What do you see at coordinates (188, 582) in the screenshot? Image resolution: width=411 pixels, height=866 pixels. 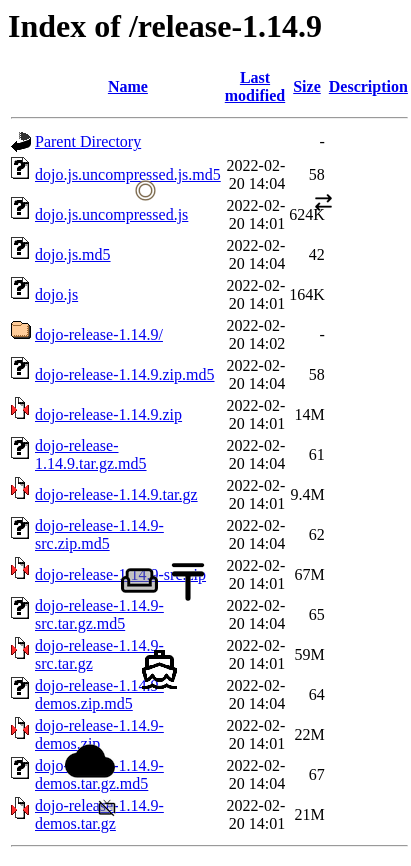 I see `indicates kazakhstani tenge currency` at bounding box center [188, 582].